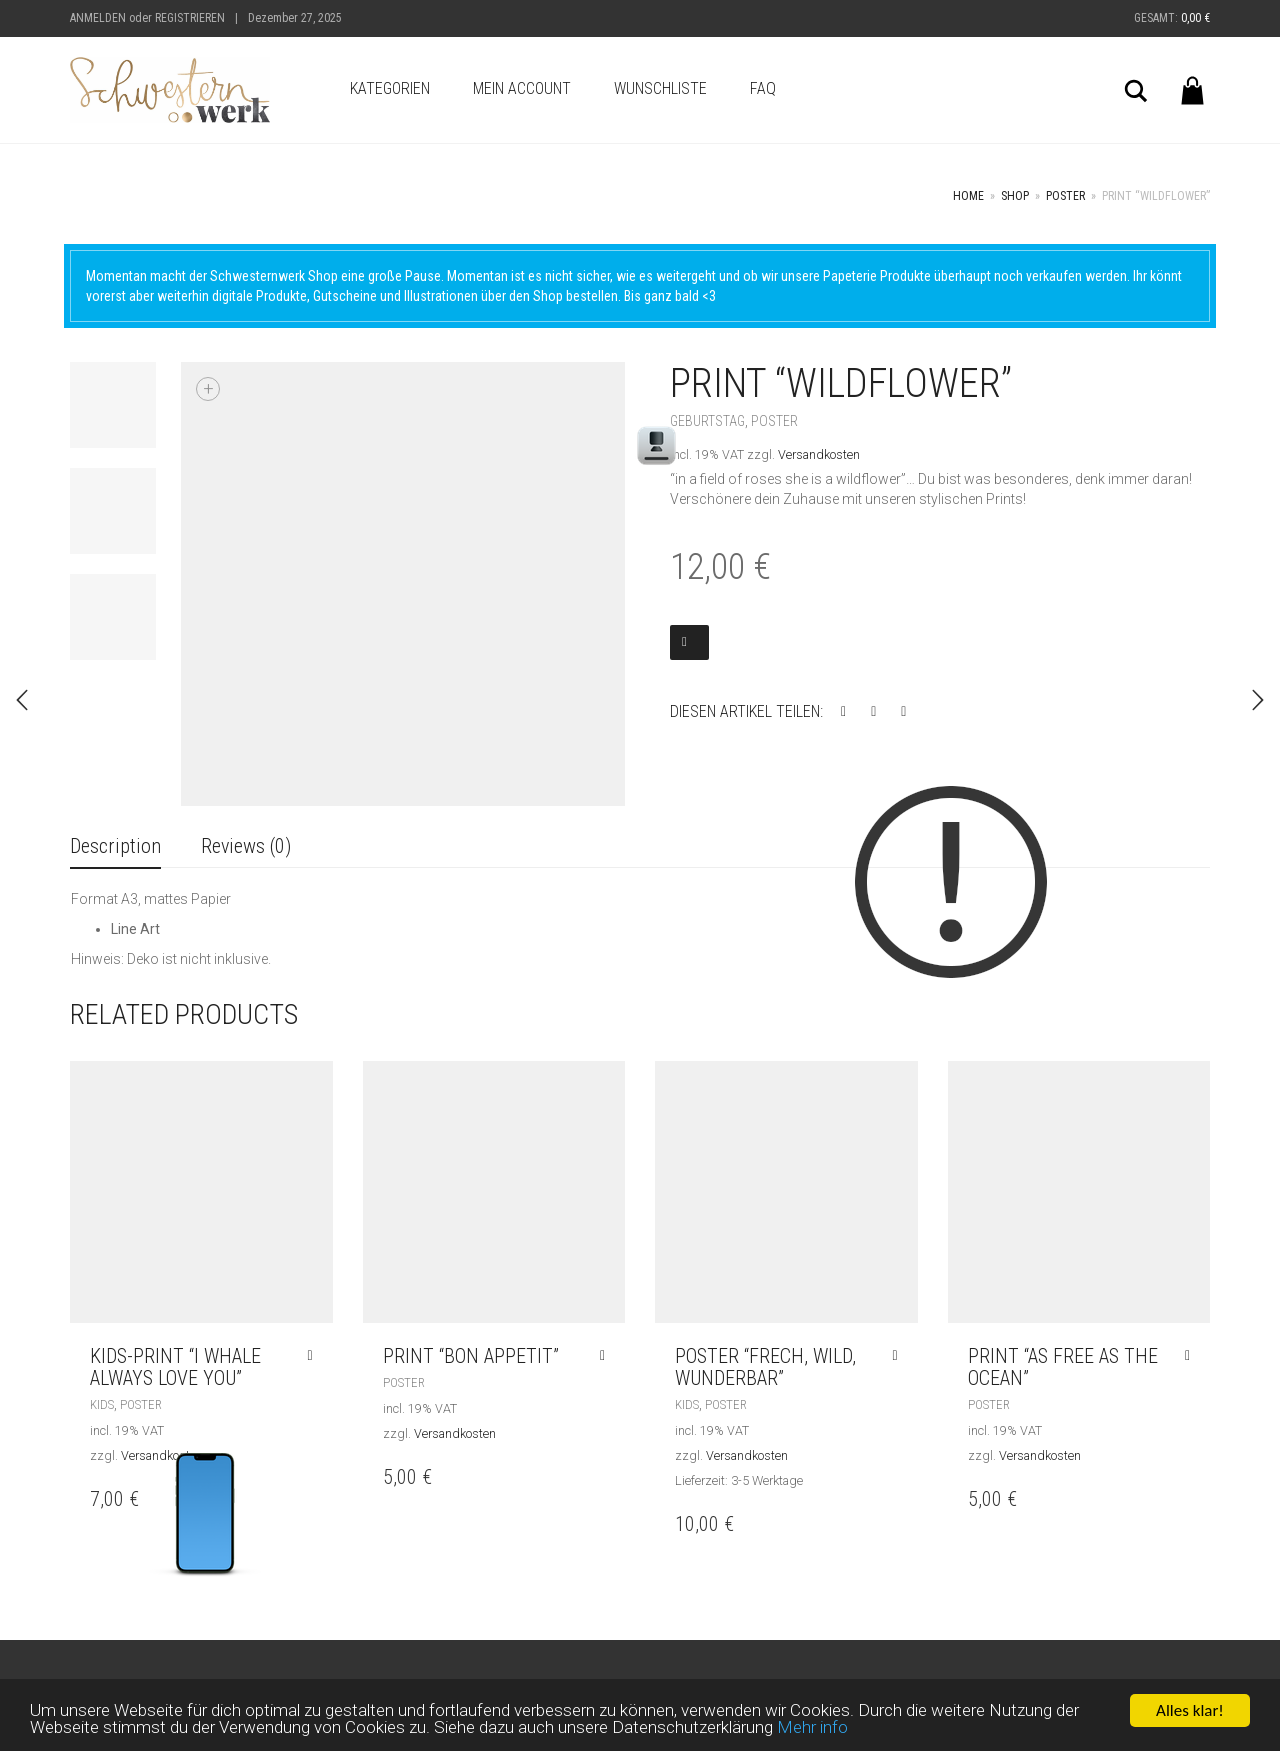 This screenshot has height=1751, width=1280. What do you see at coordinates (205, 1515) in the screenshot?
I see `iPhone 13 device icon` at bounding box center [205, 1515].